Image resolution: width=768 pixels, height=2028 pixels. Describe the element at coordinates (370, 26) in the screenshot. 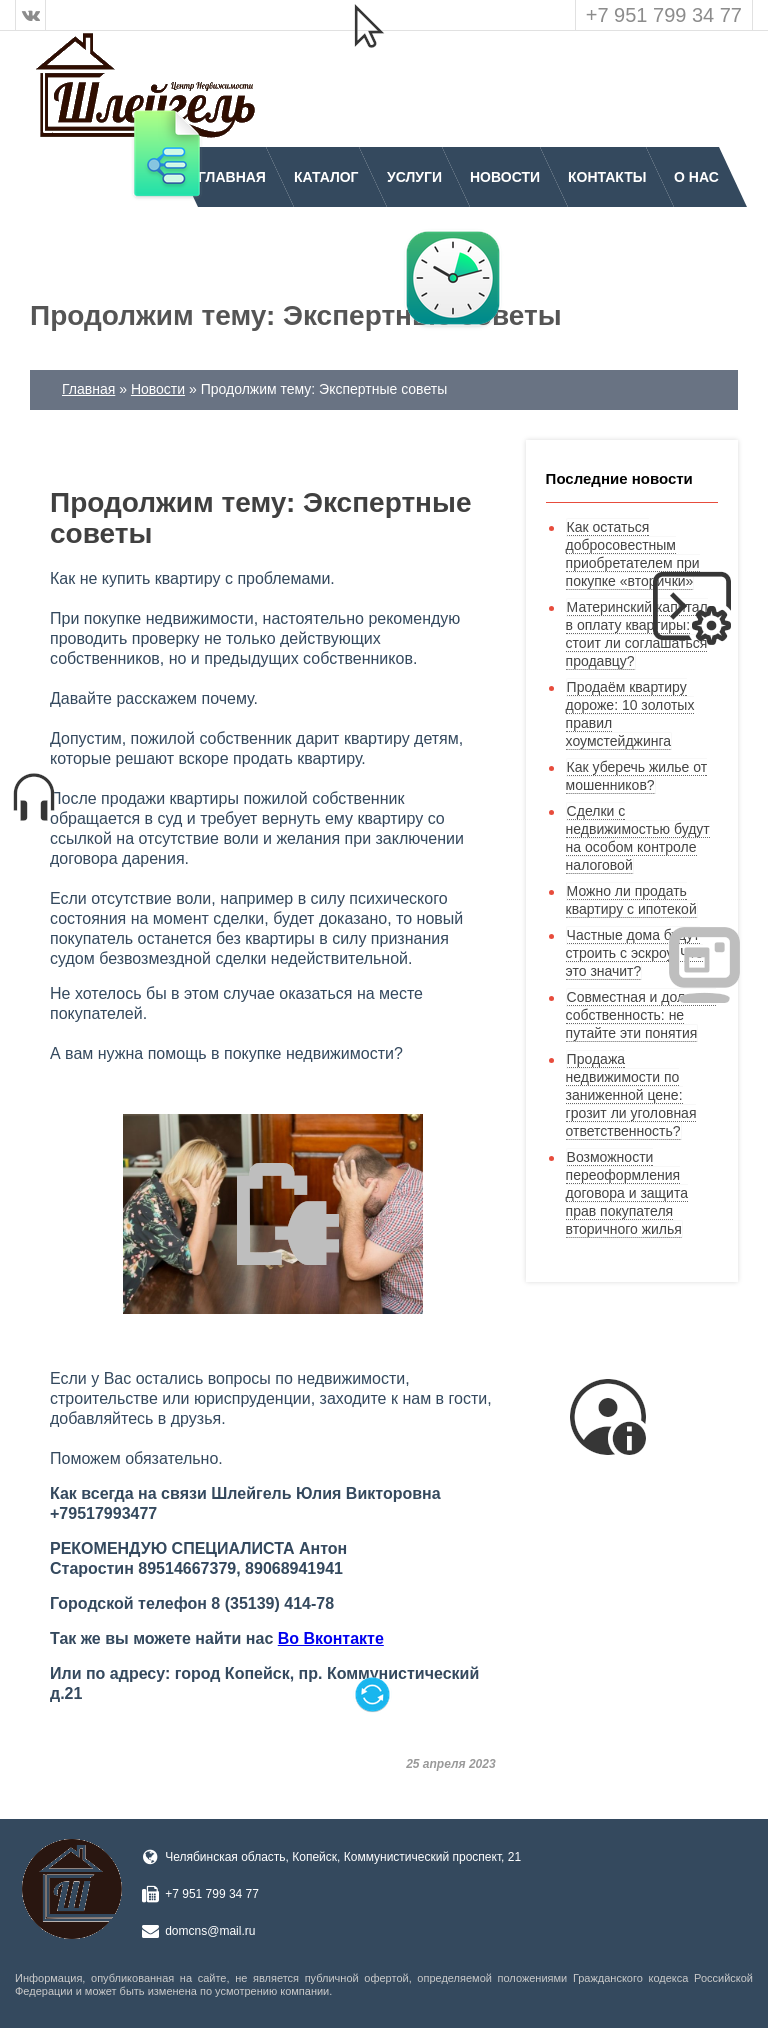

I see `cursor or pointer indicator` at that location.